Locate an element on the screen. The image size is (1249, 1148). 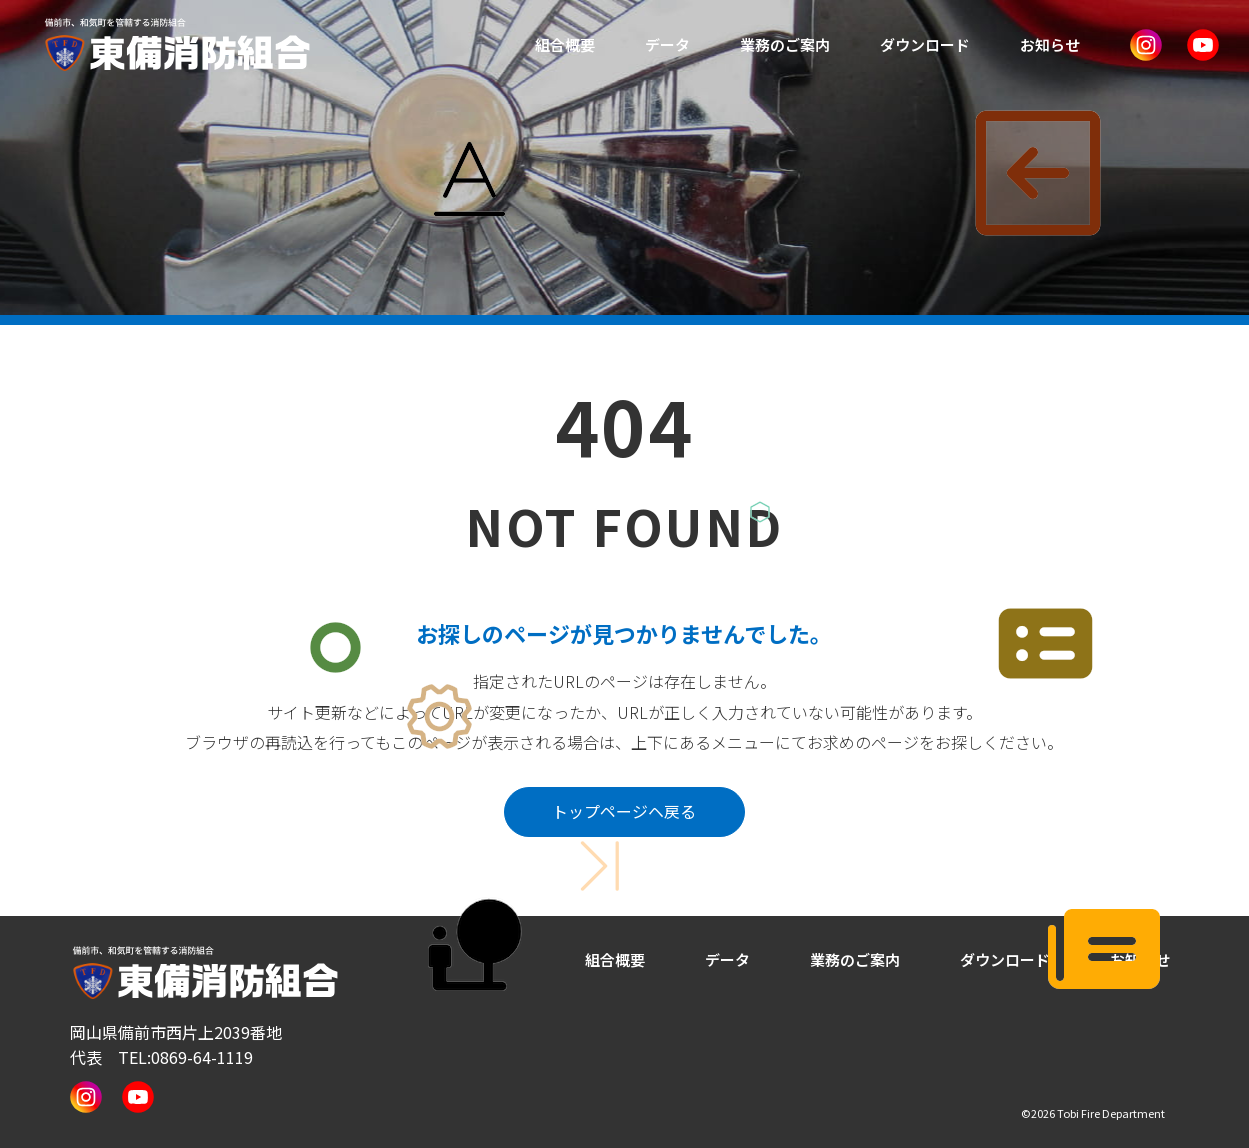
explore outdoor activities or nature-related content is located at coordinates (474, 944).